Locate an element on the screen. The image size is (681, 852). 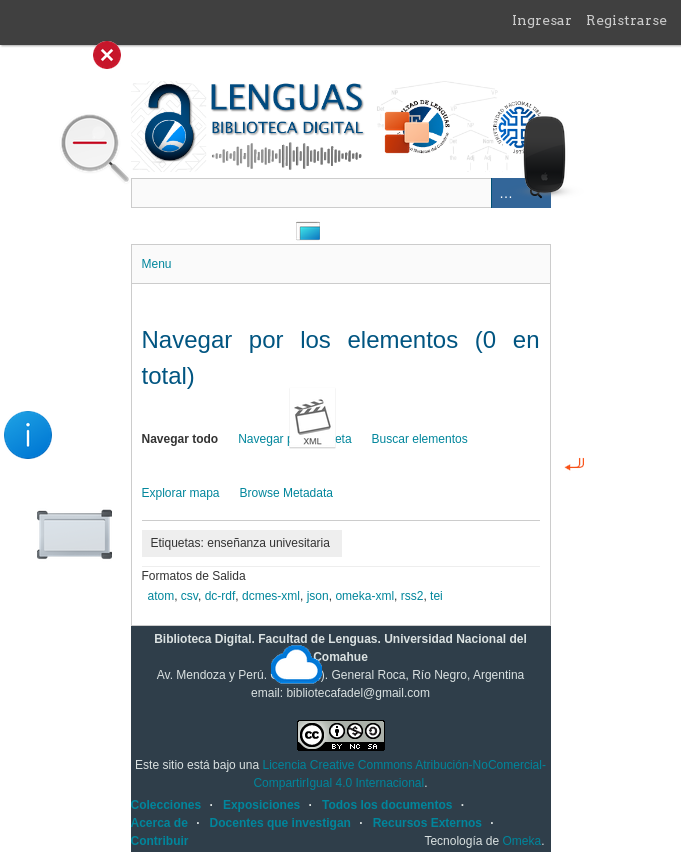
open microsoft power automate is located at coordinates (405, 132).